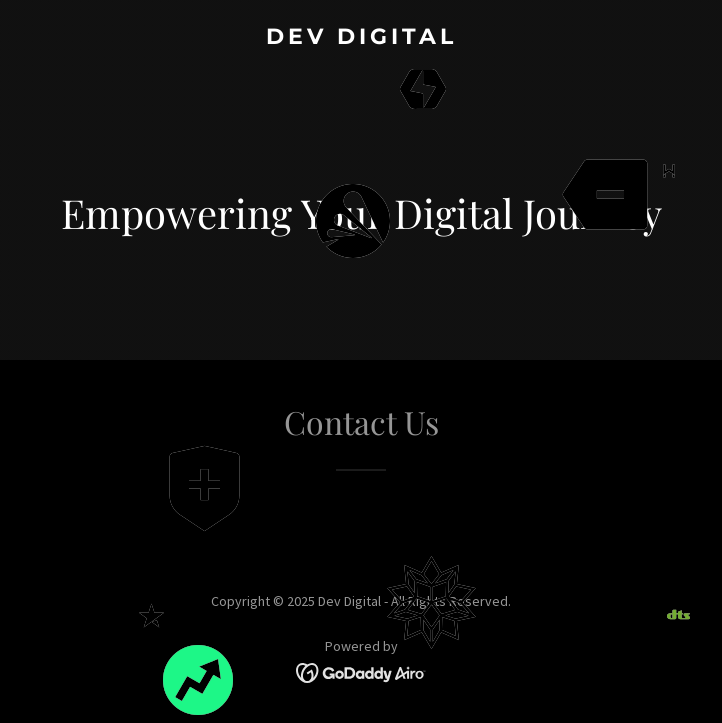  I want to click on indicates health or medical protection status, so click(204, 488).